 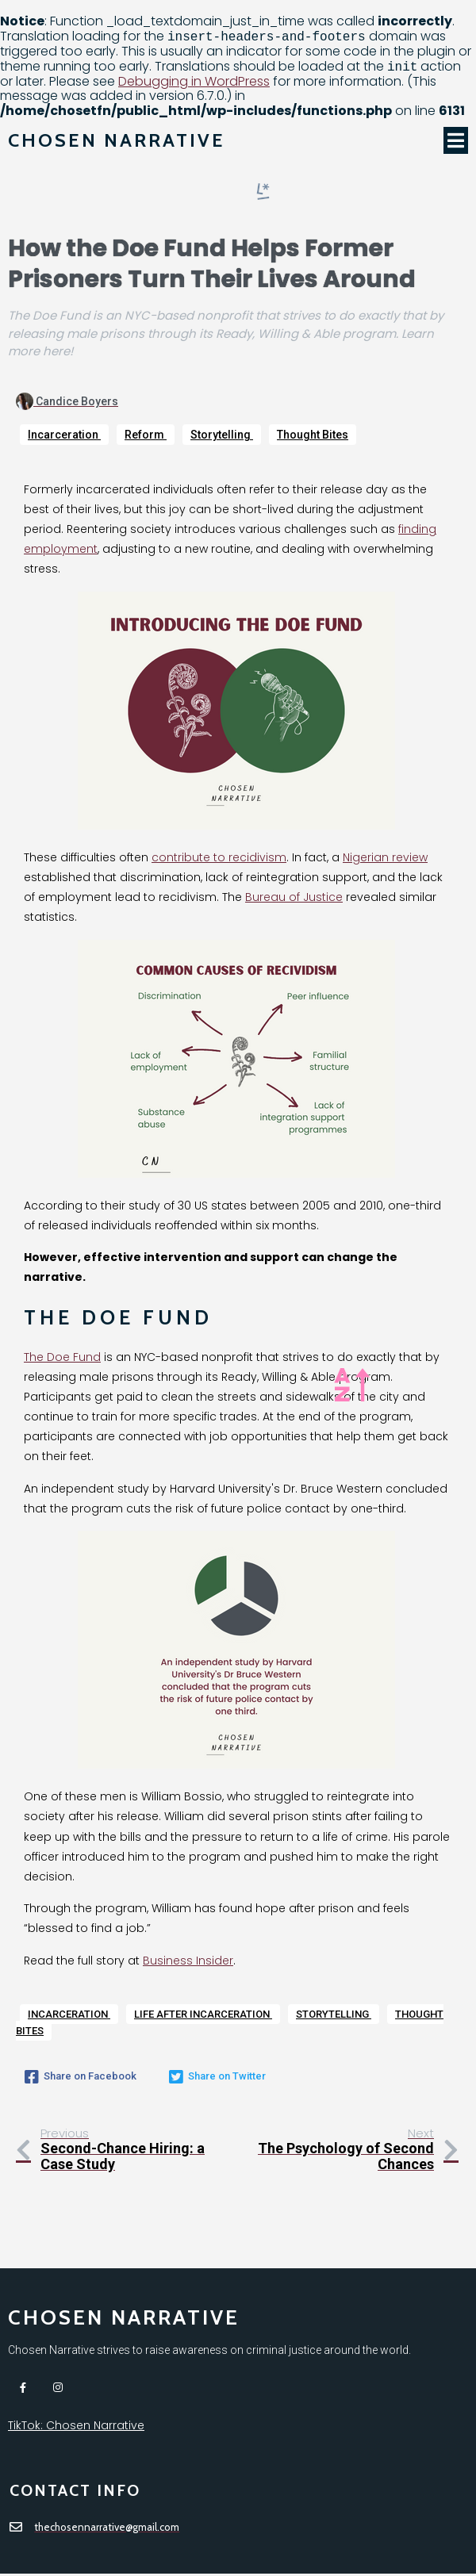 What do you see at coordinates (351, 1385) in the screenshot?
I see `sort items alphabetically in descending order (Z to A)` at bounding box center [351, 1385].